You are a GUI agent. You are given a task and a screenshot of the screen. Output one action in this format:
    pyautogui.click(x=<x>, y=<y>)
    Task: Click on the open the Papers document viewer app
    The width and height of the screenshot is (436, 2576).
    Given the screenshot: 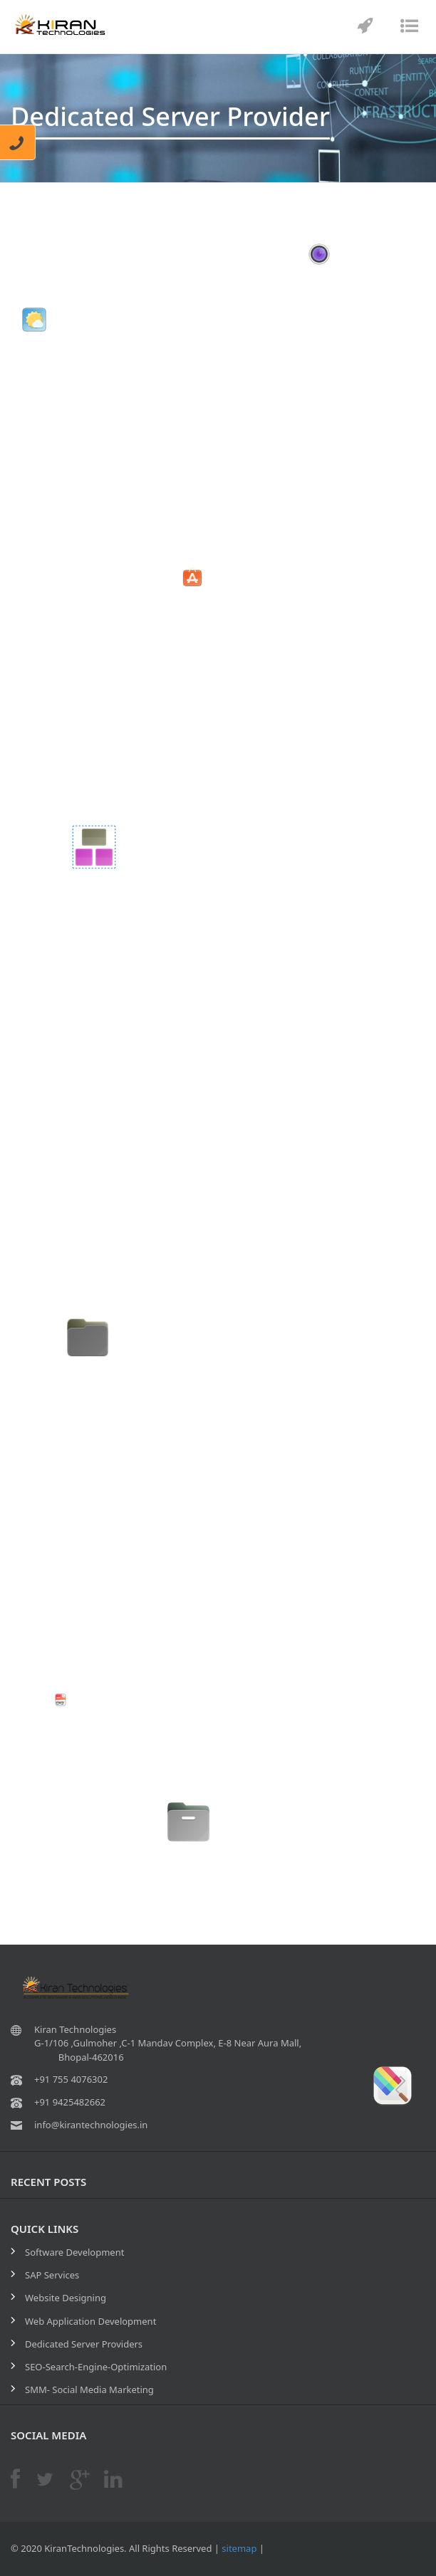 What is the action you would take?
    pyautogui.click(x=61, y=1700)
    